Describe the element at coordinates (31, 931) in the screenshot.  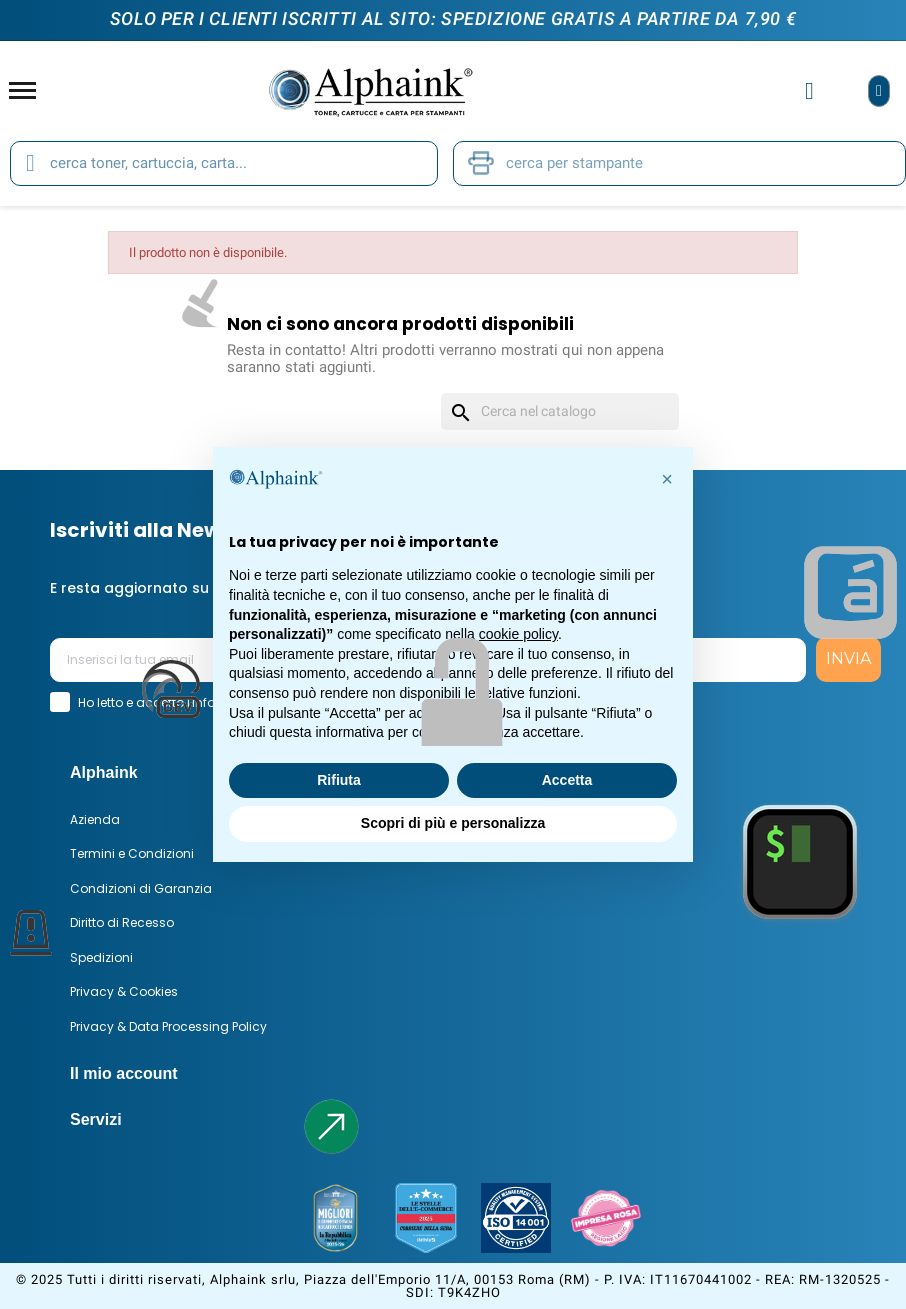
I see `indicates a system error or crash report` at that location.